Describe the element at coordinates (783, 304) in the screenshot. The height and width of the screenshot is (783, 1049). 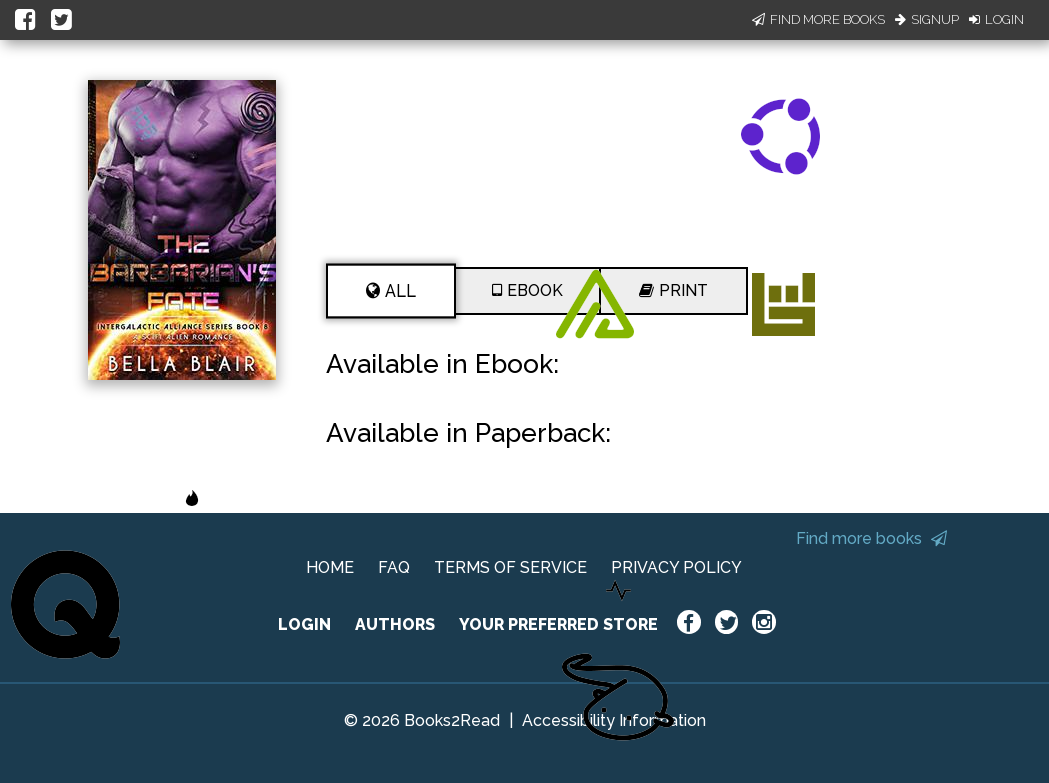
I see `open the Bandsintown app` at that location.